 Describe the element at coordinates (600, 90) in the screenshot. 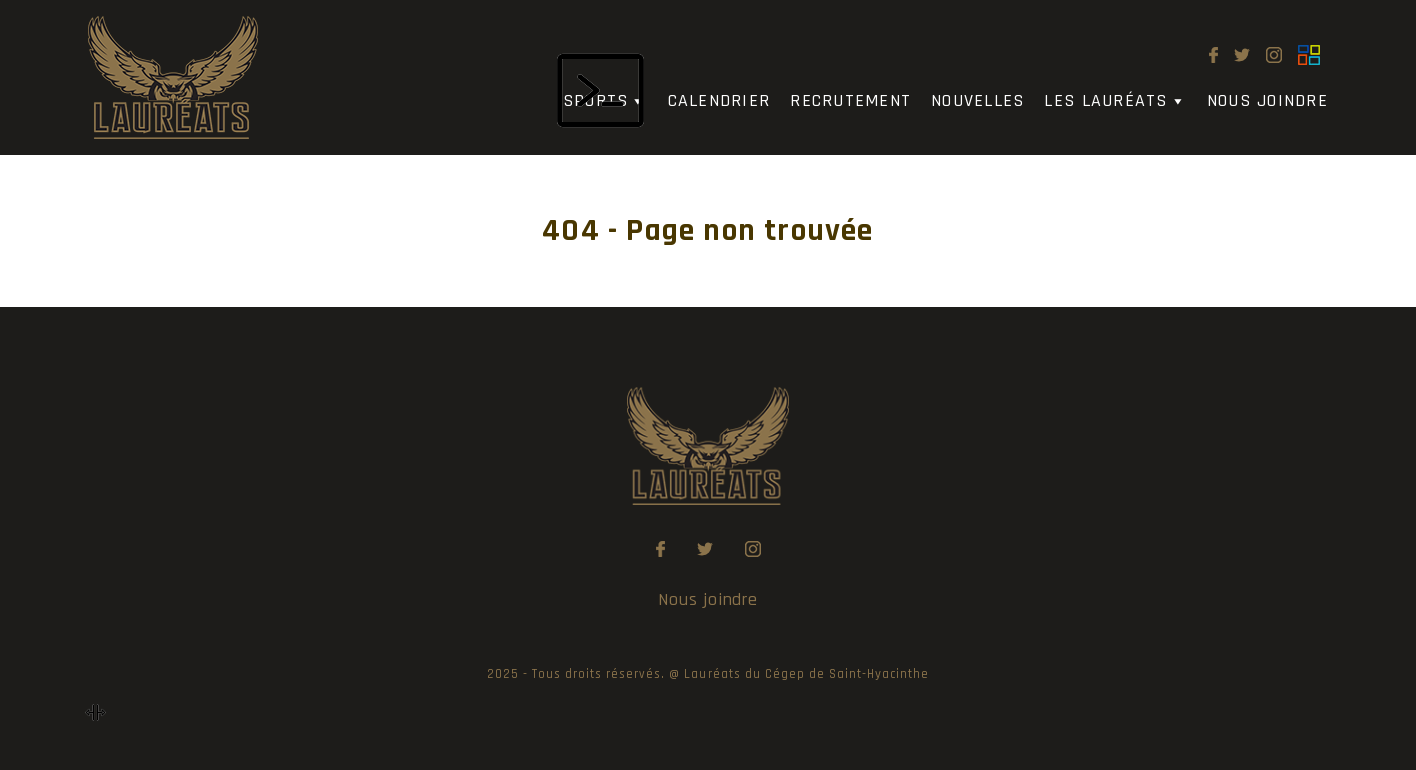

I see `open command line terminal` at that location.